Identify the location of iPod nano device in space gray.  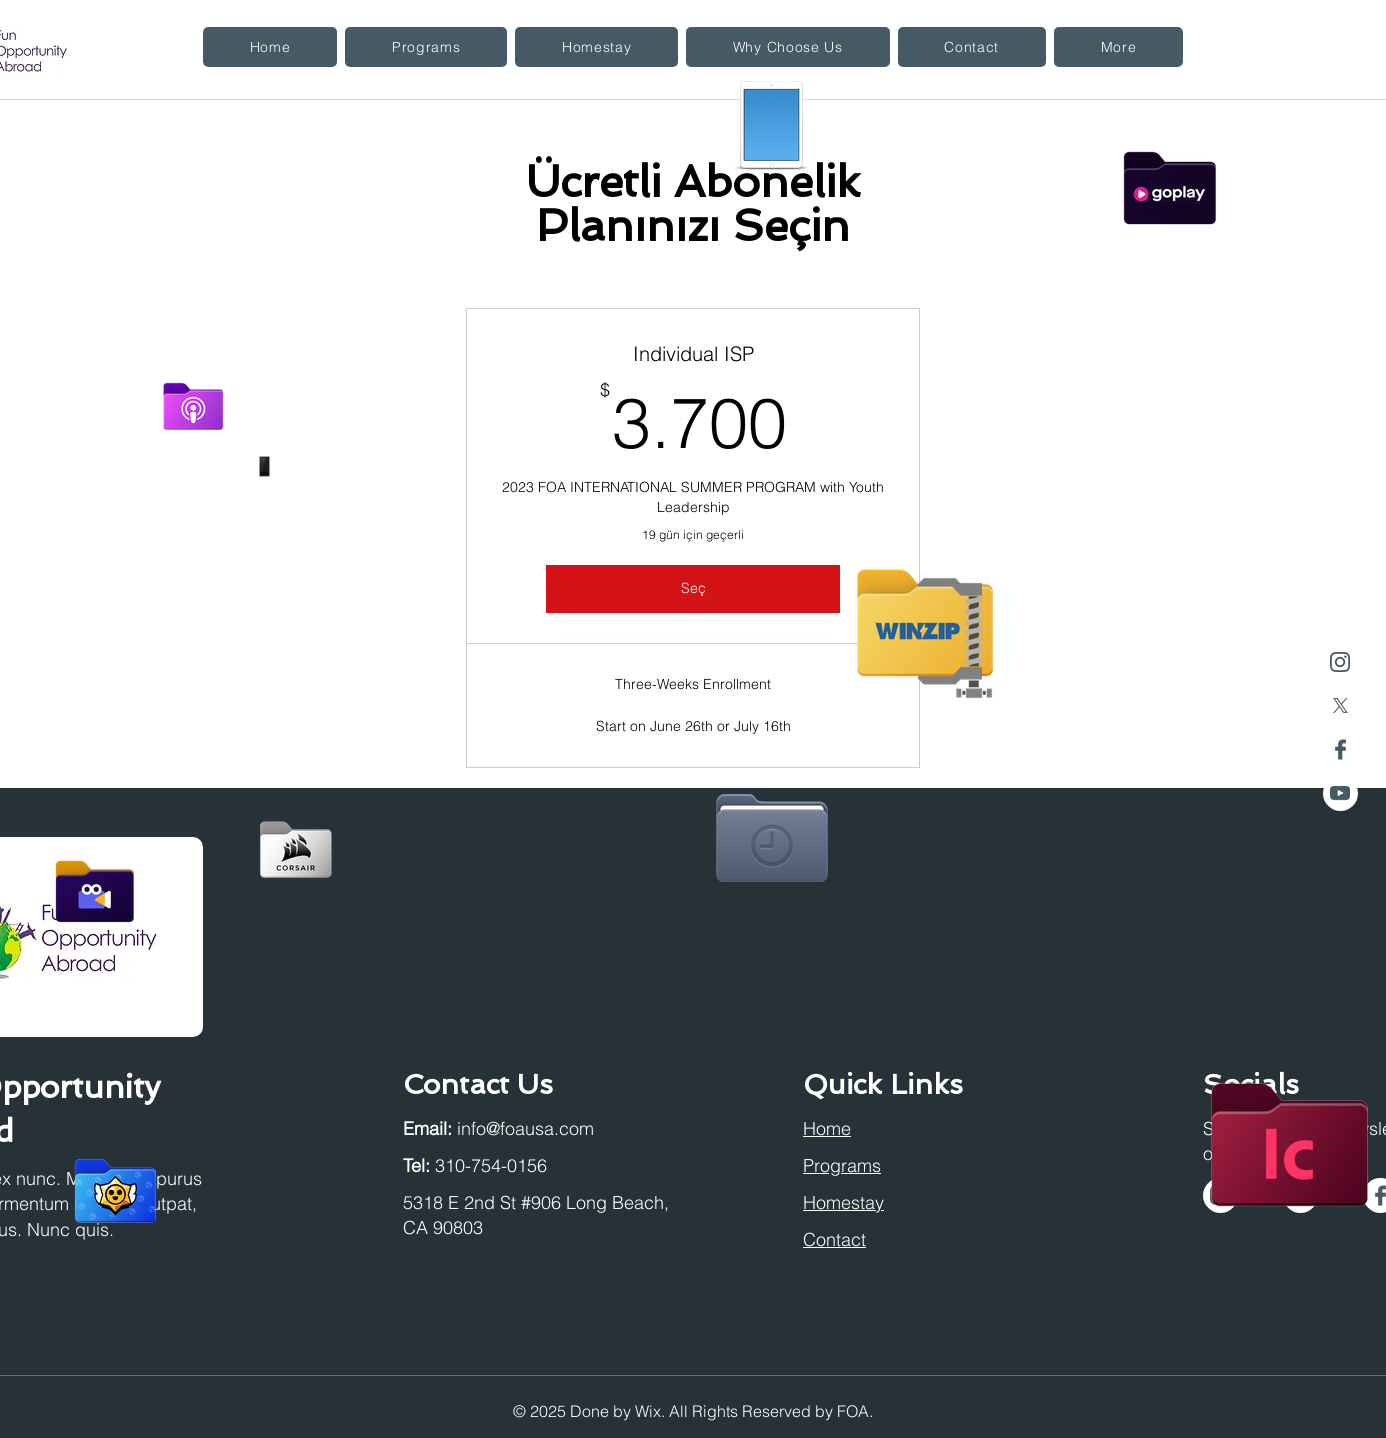
(264, 466).